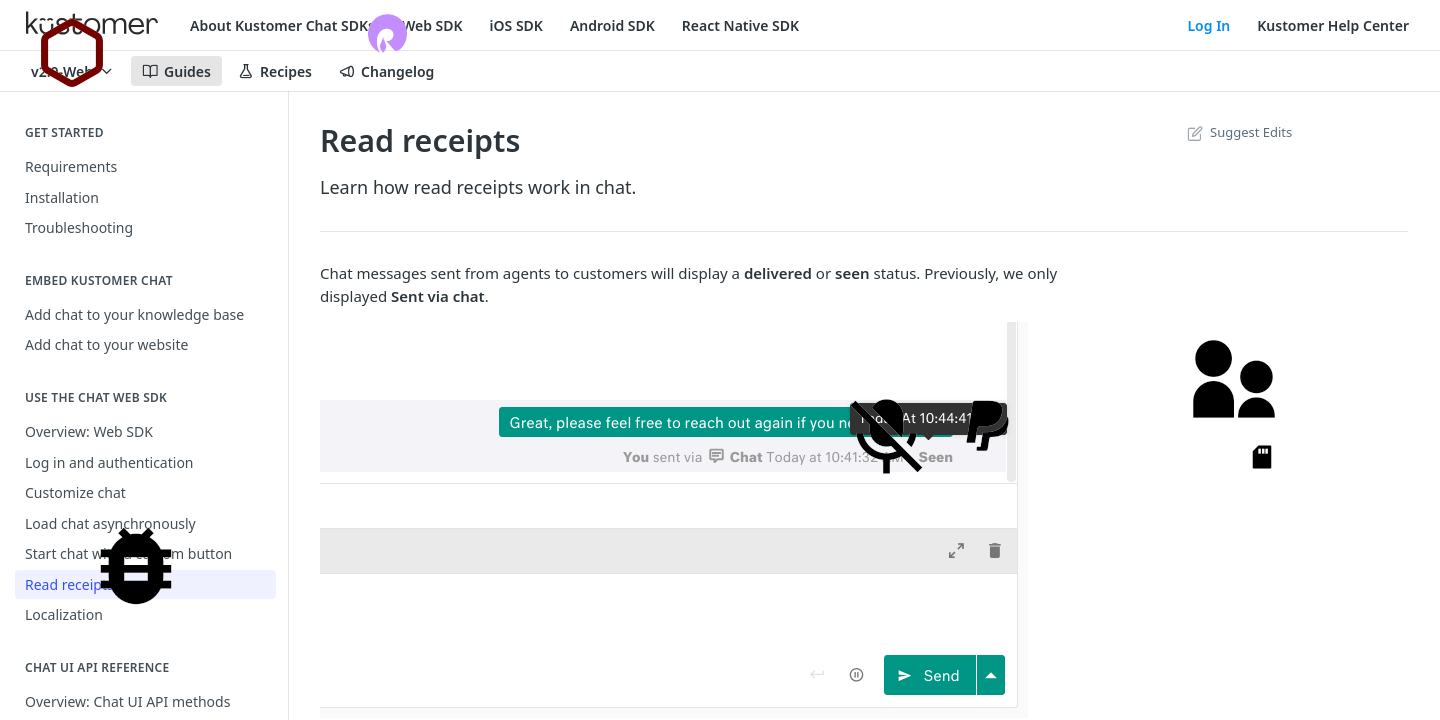 This screenshot has height=720, width=1440. Describe the element at coordinates (1262, 457) in the screenshot. I see `access external storage` at that location.